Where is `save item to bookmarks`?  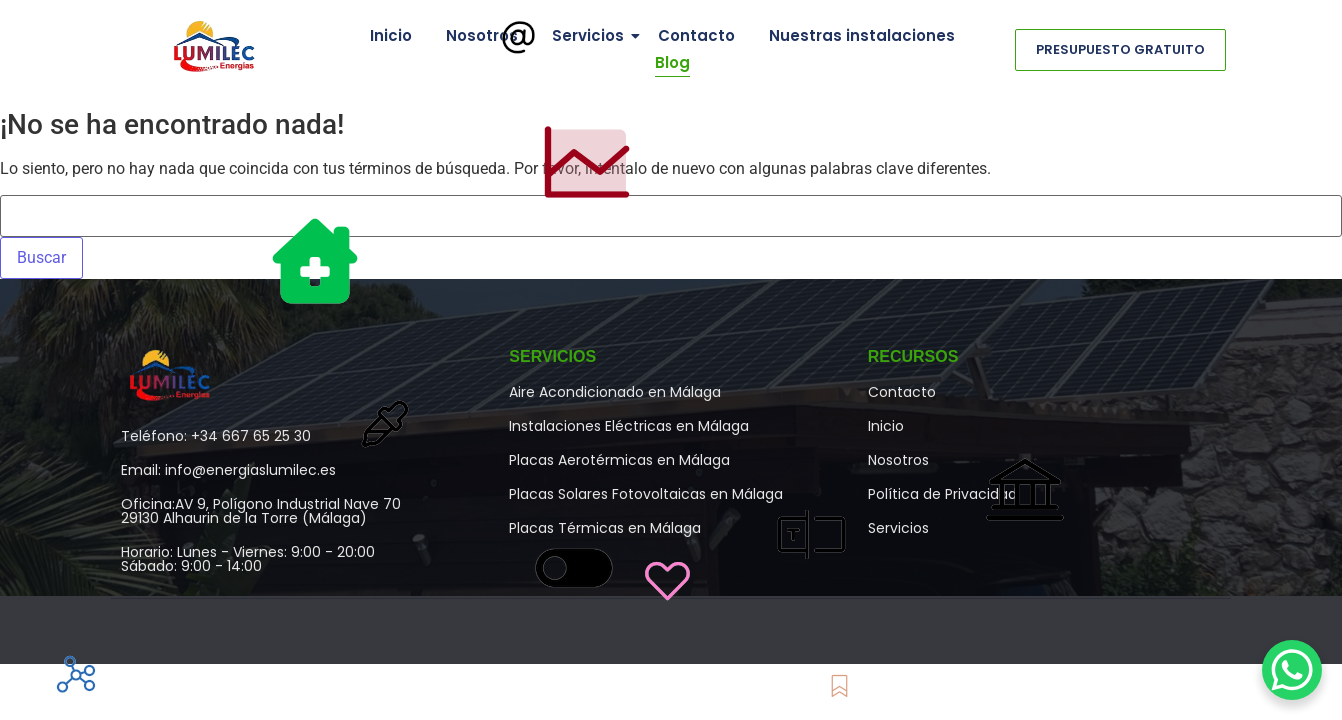 save item to bookmarks is located at coordinates (839, 685).